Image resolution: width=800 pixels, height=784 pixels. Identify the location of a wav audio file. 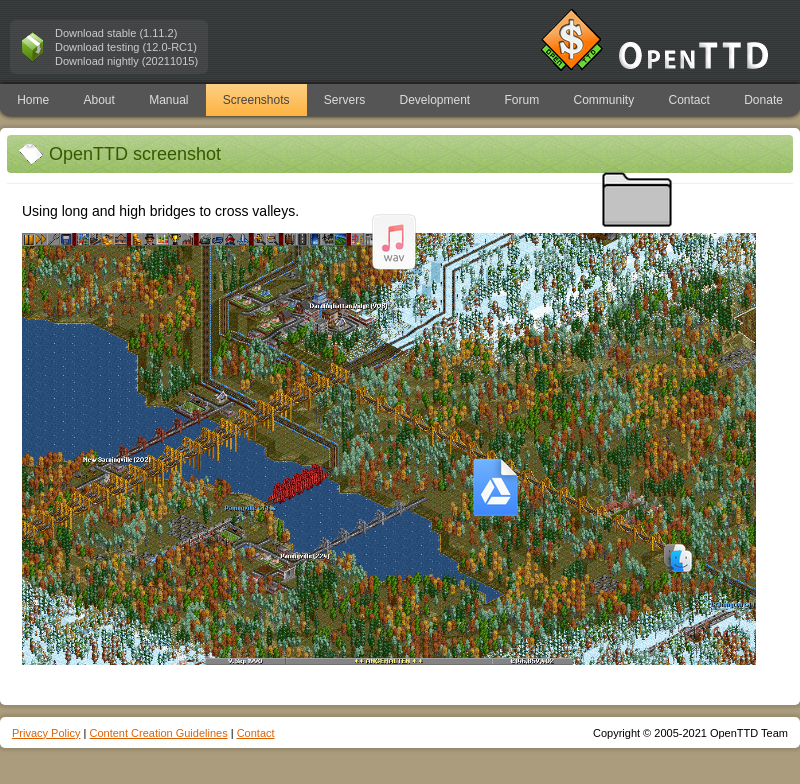
(394, 242).